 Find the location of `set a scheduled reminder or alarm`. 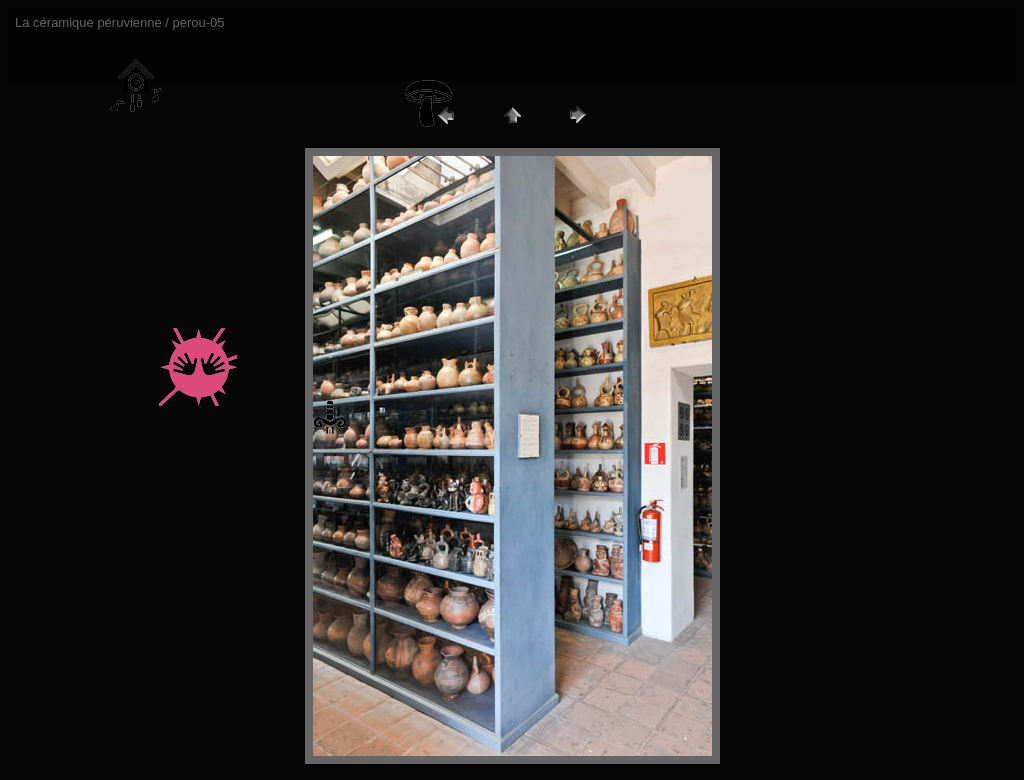

set a scheduled reminder or alarm is located at coordinates (136, 86).